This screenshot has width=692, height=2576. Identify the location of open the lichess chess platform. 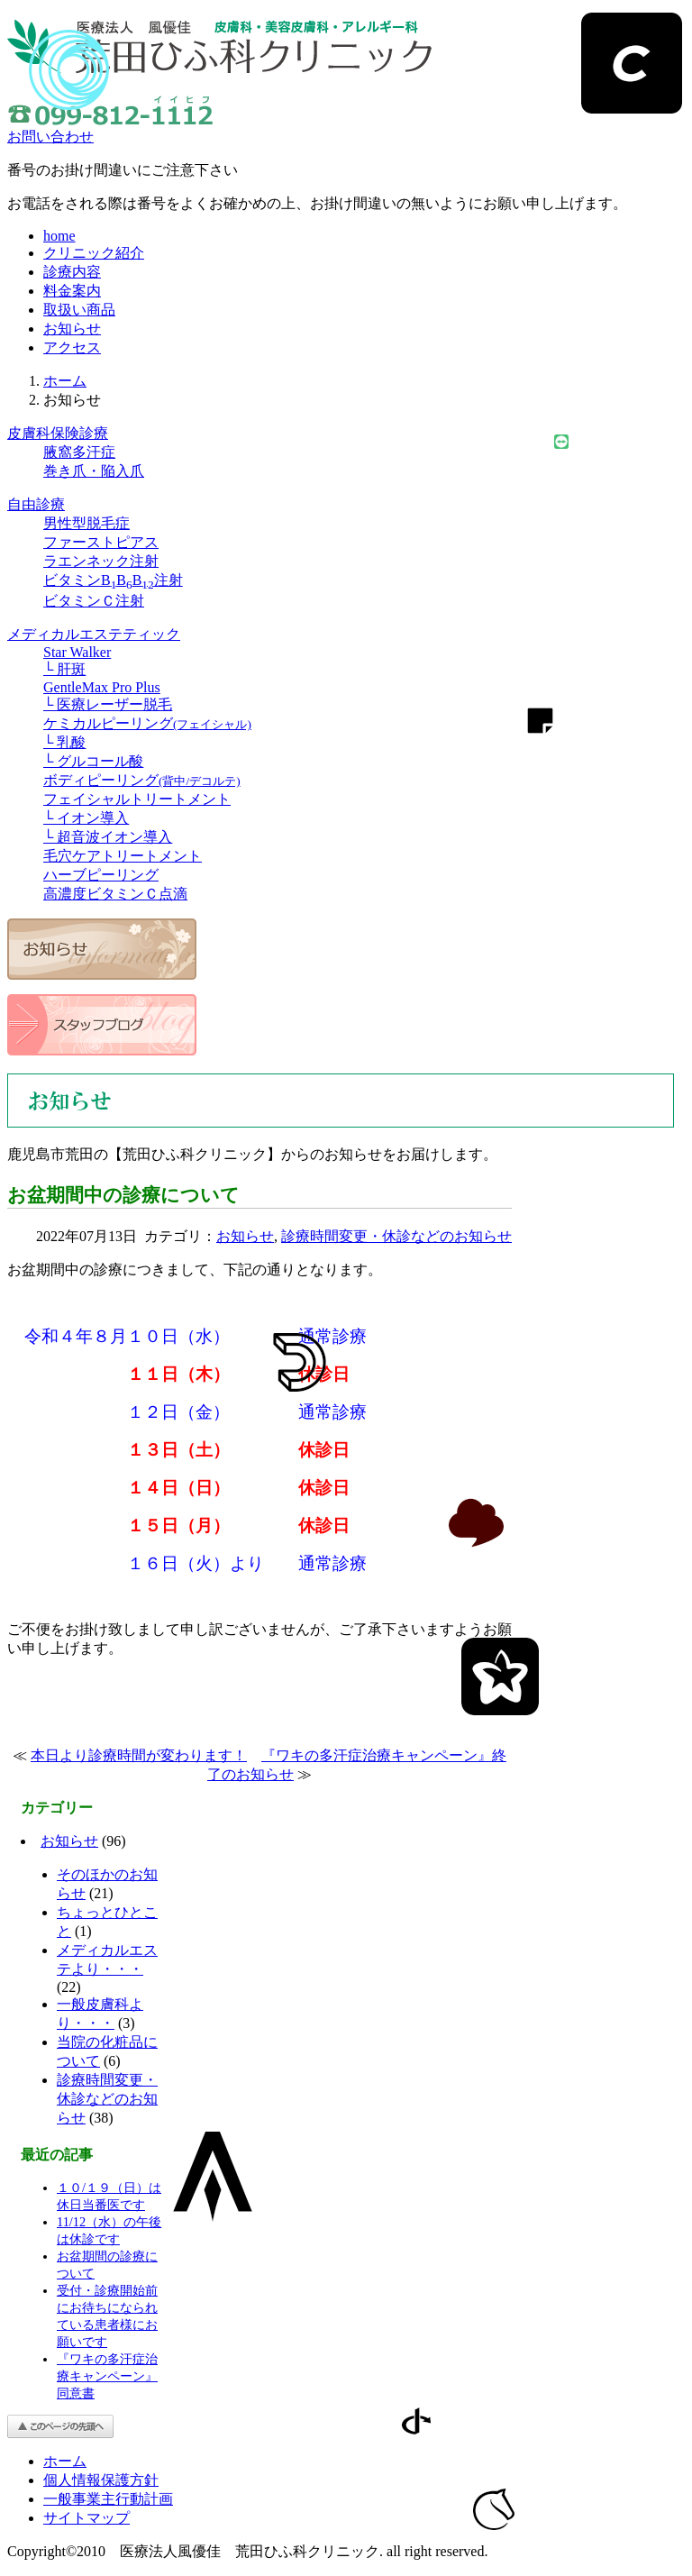
(494, 2509).